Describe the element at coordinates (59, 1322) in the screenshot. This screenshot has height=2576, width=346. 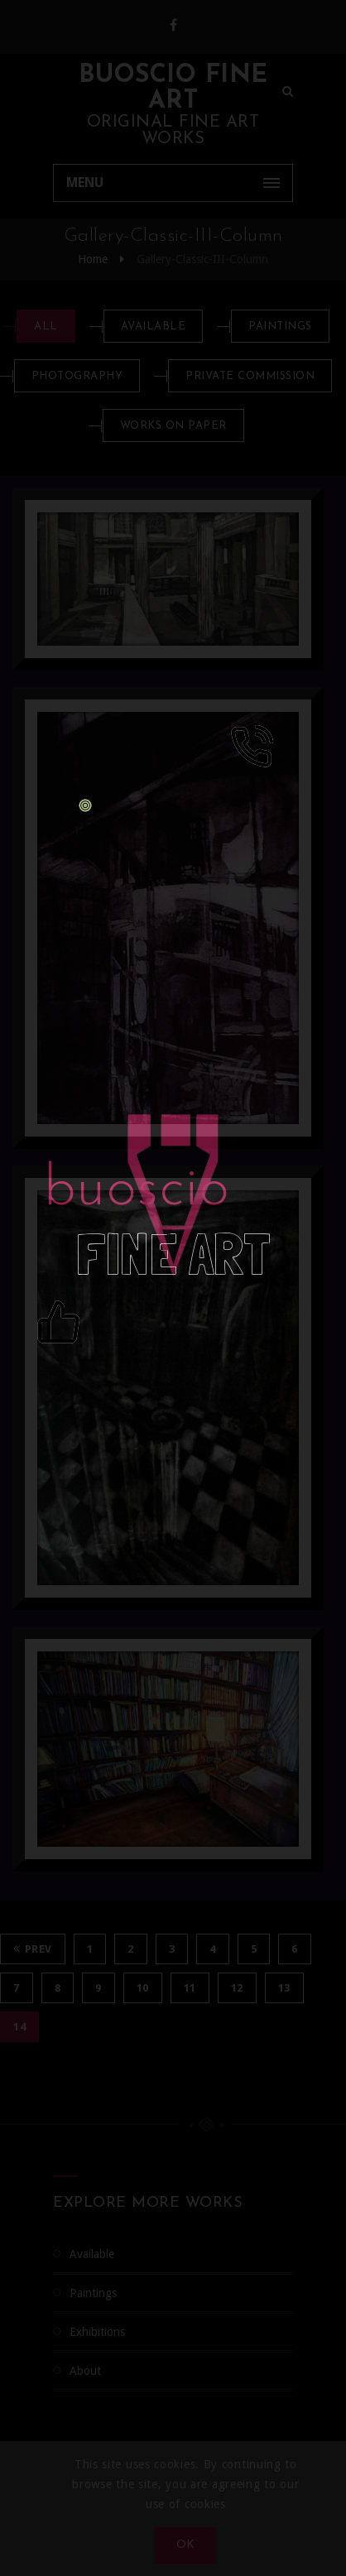
I see `like or upvote content` at that location.